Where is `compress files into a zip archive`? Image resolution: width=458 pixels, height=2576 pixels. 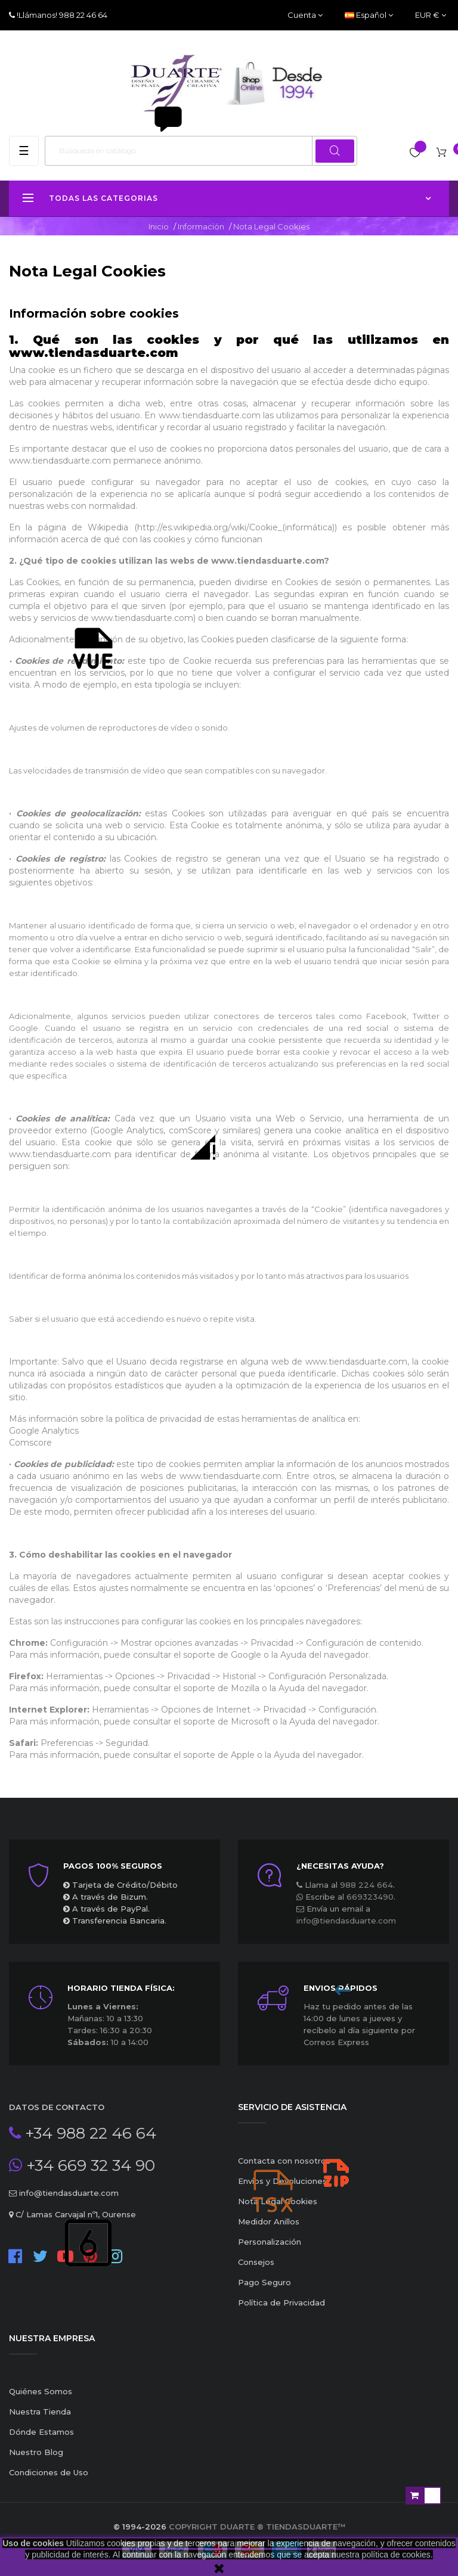
compress files into a zip archive is located at coordinates (336, 2174).